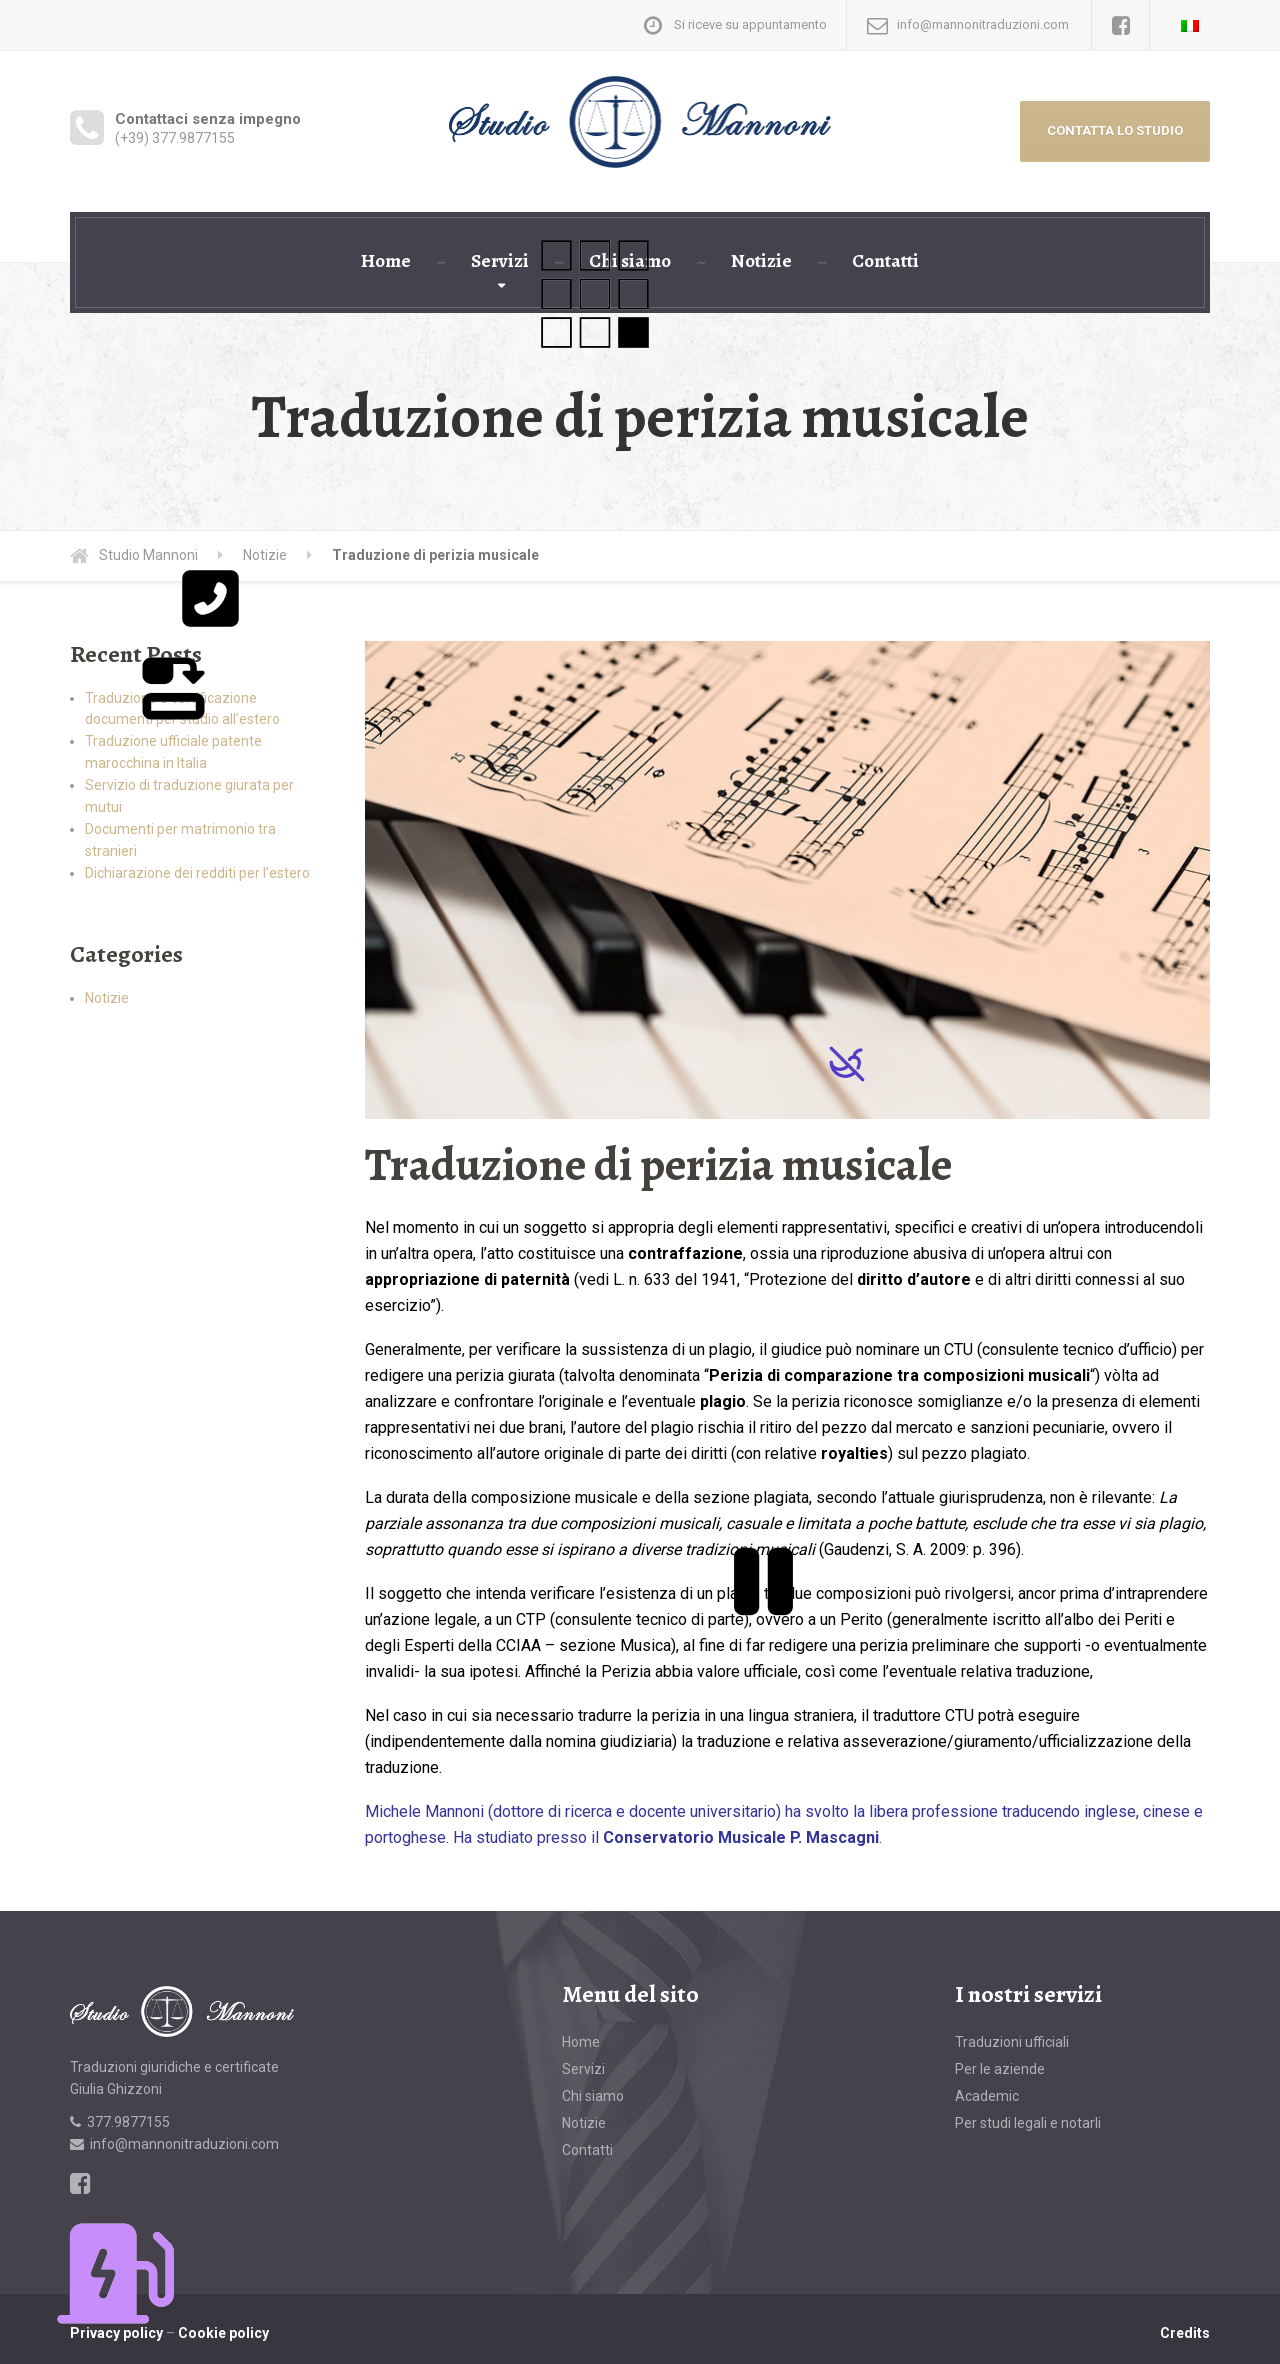 The image size is (1280, 2364). What do you see at coordinates (763, 1581) in the screenshot?
I see `pause media playback` at bounding box center [763, 1581].